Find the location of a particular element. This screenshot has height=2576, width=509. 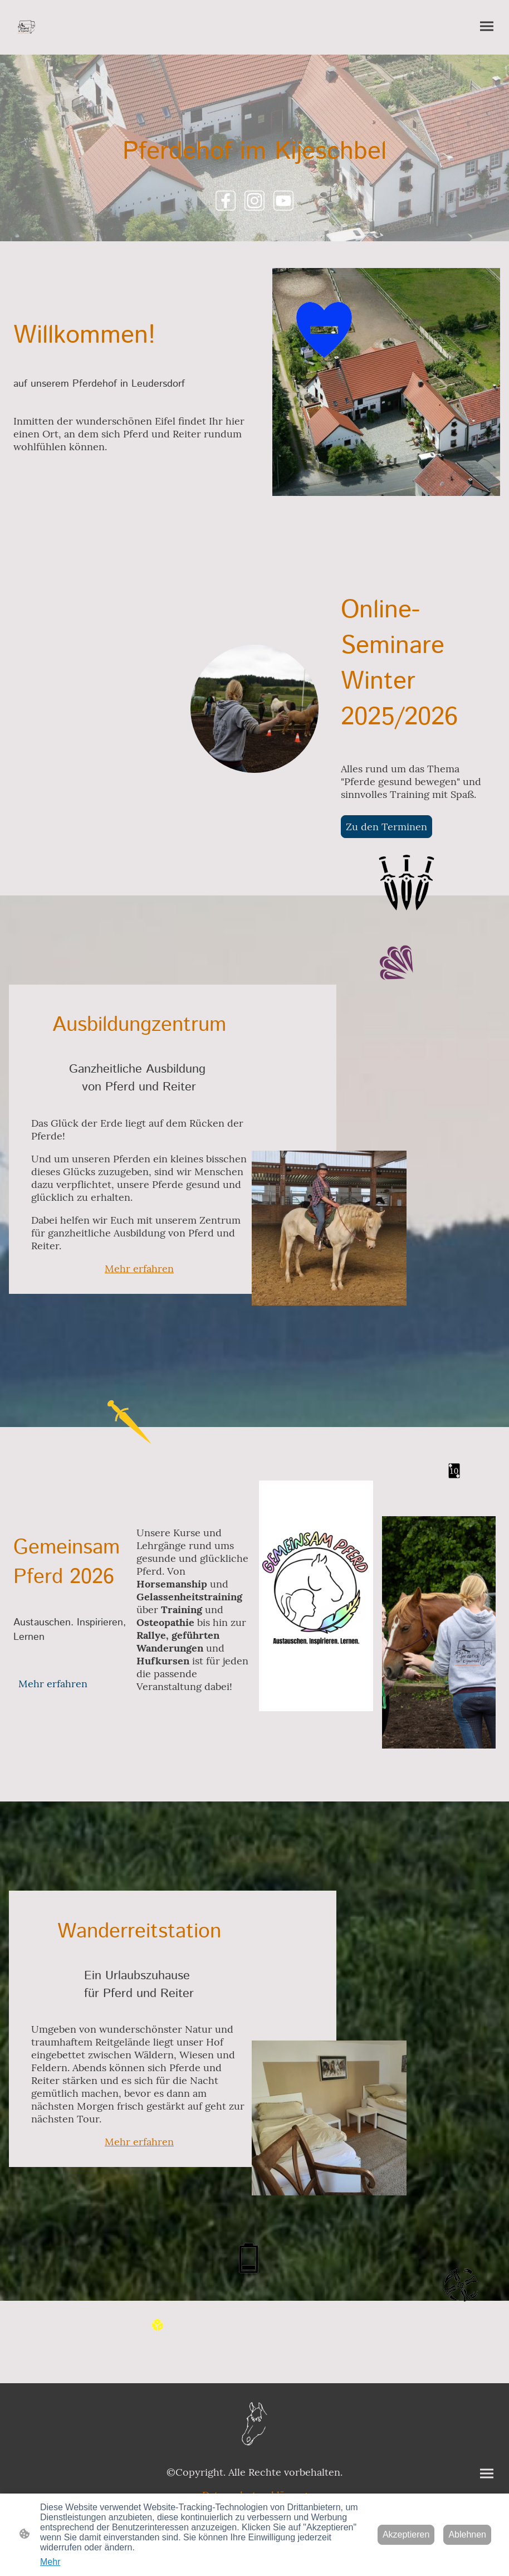

indicates a returning or cyclical action is located at coordinates (461, 2285).